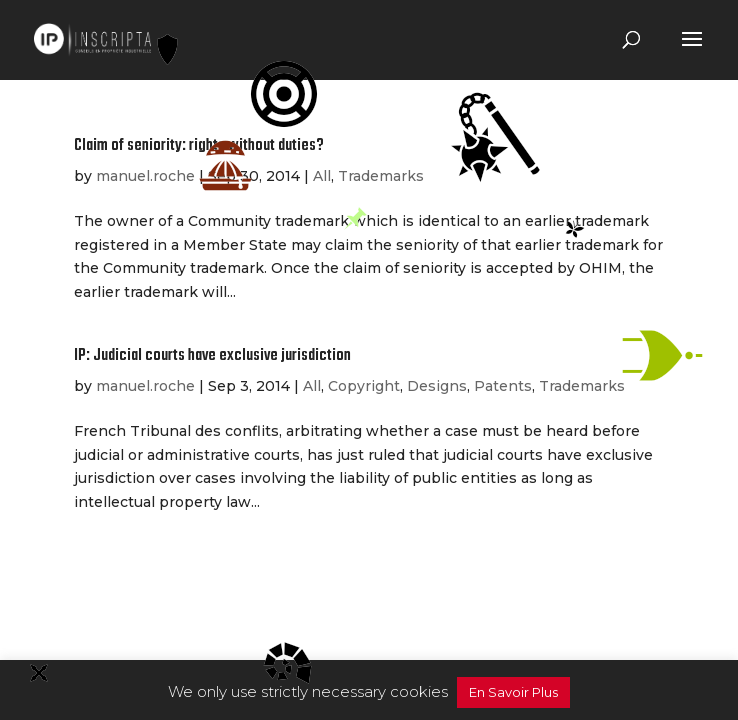  What do you see at coordinates (495, 137) in the screenshot?
I see `select flail weapon in game inventory` at bounding box center [495, 137].